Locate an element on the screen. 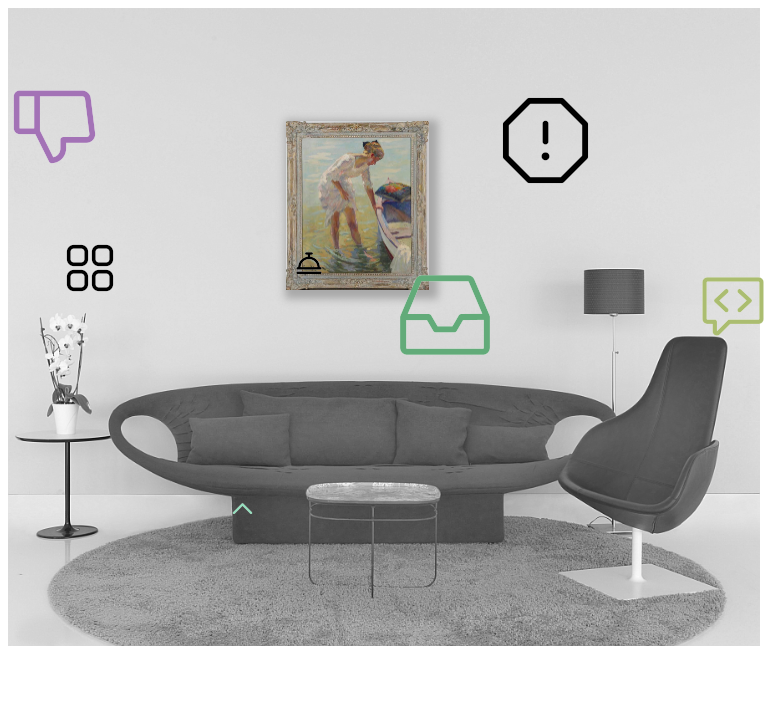  view code review comments is located at coordinates (733, 305).